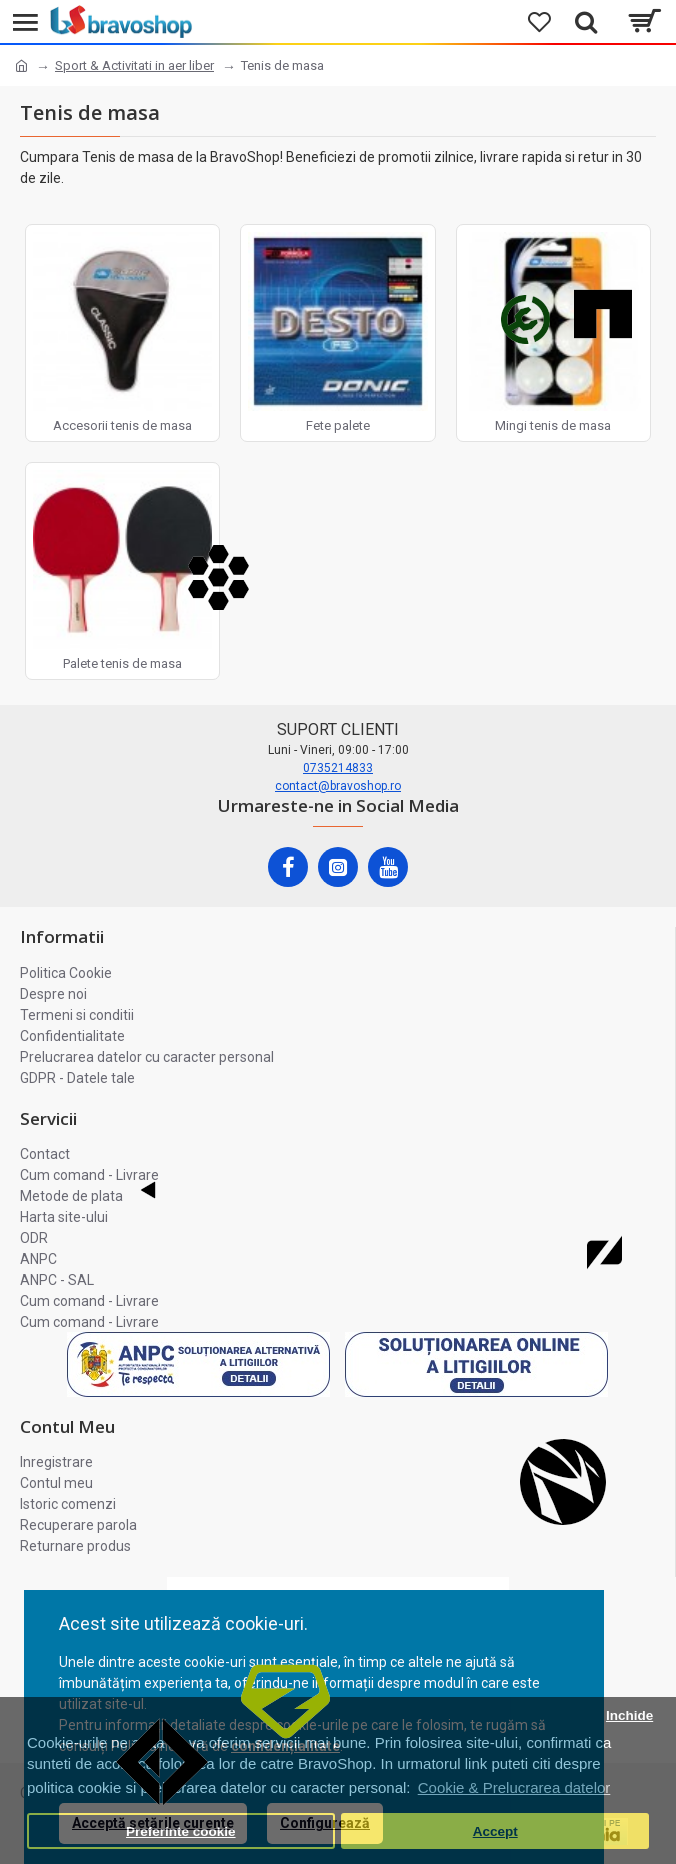 The width and height of the screenshot is (676, 1864). What do you see at coordinates (604, 1252) in the screenshot?
I see `zend framework official logo` at bounding box center [604, 1252].